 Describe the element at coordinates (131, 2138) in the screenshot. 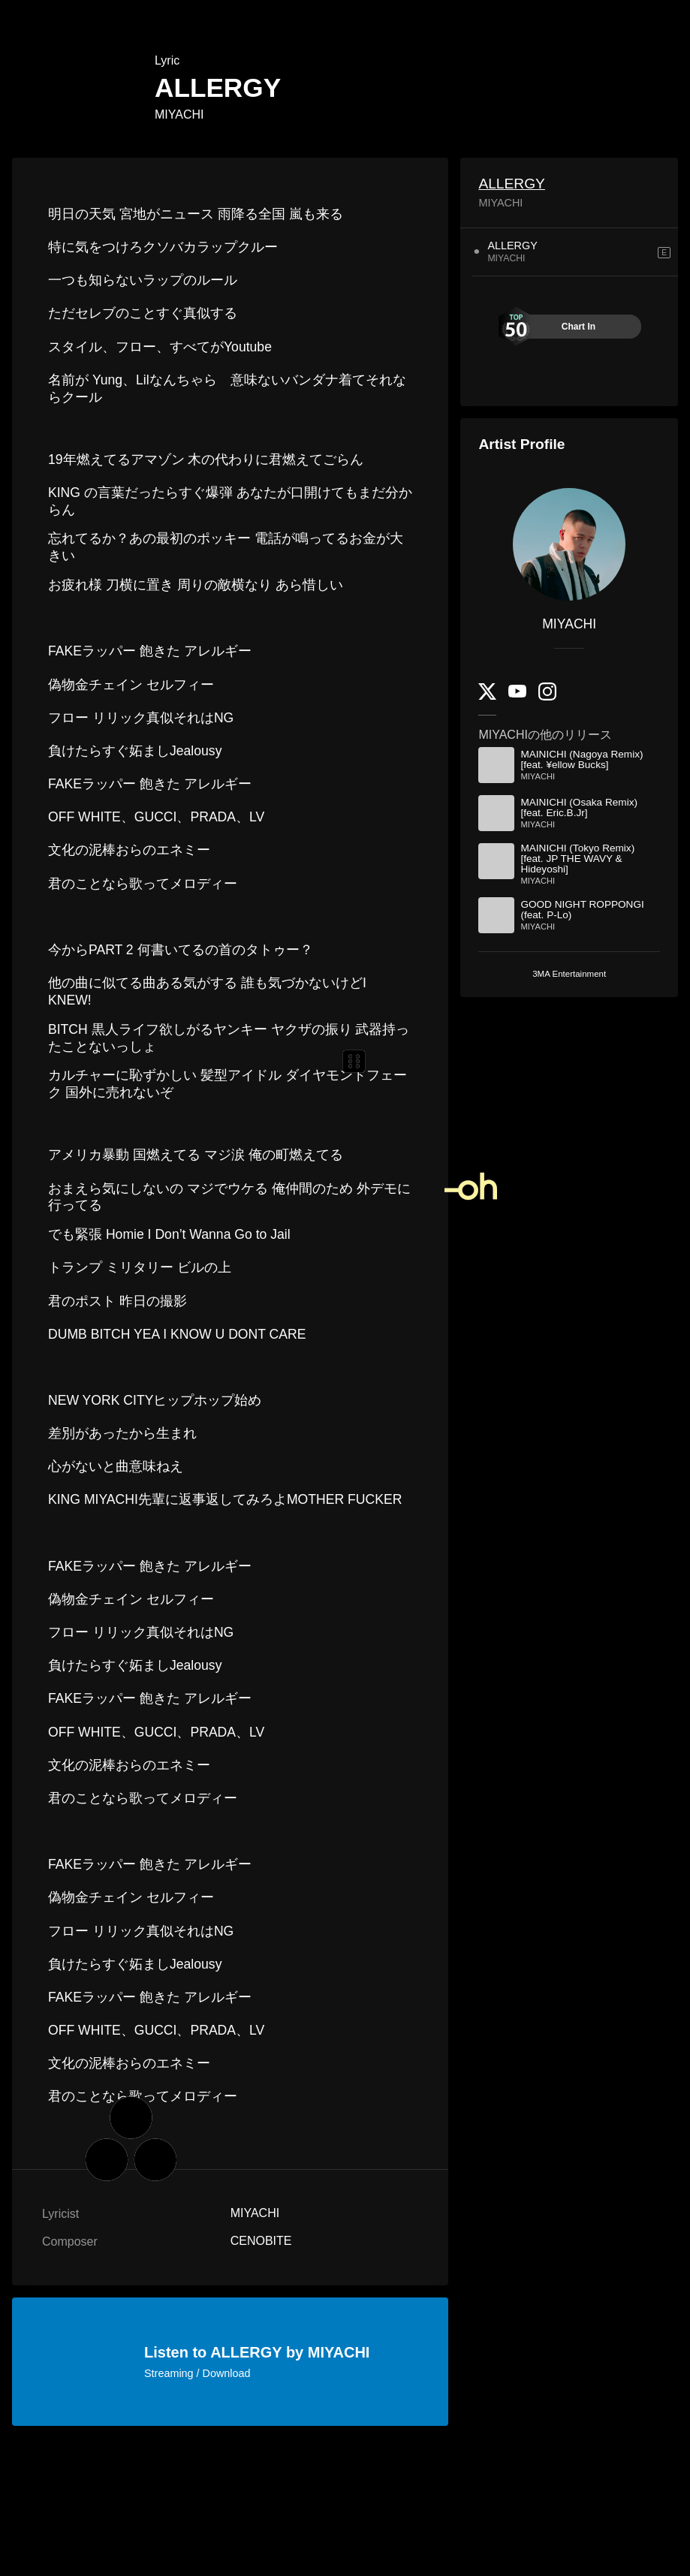

I see `julia programming language logo` at that location.